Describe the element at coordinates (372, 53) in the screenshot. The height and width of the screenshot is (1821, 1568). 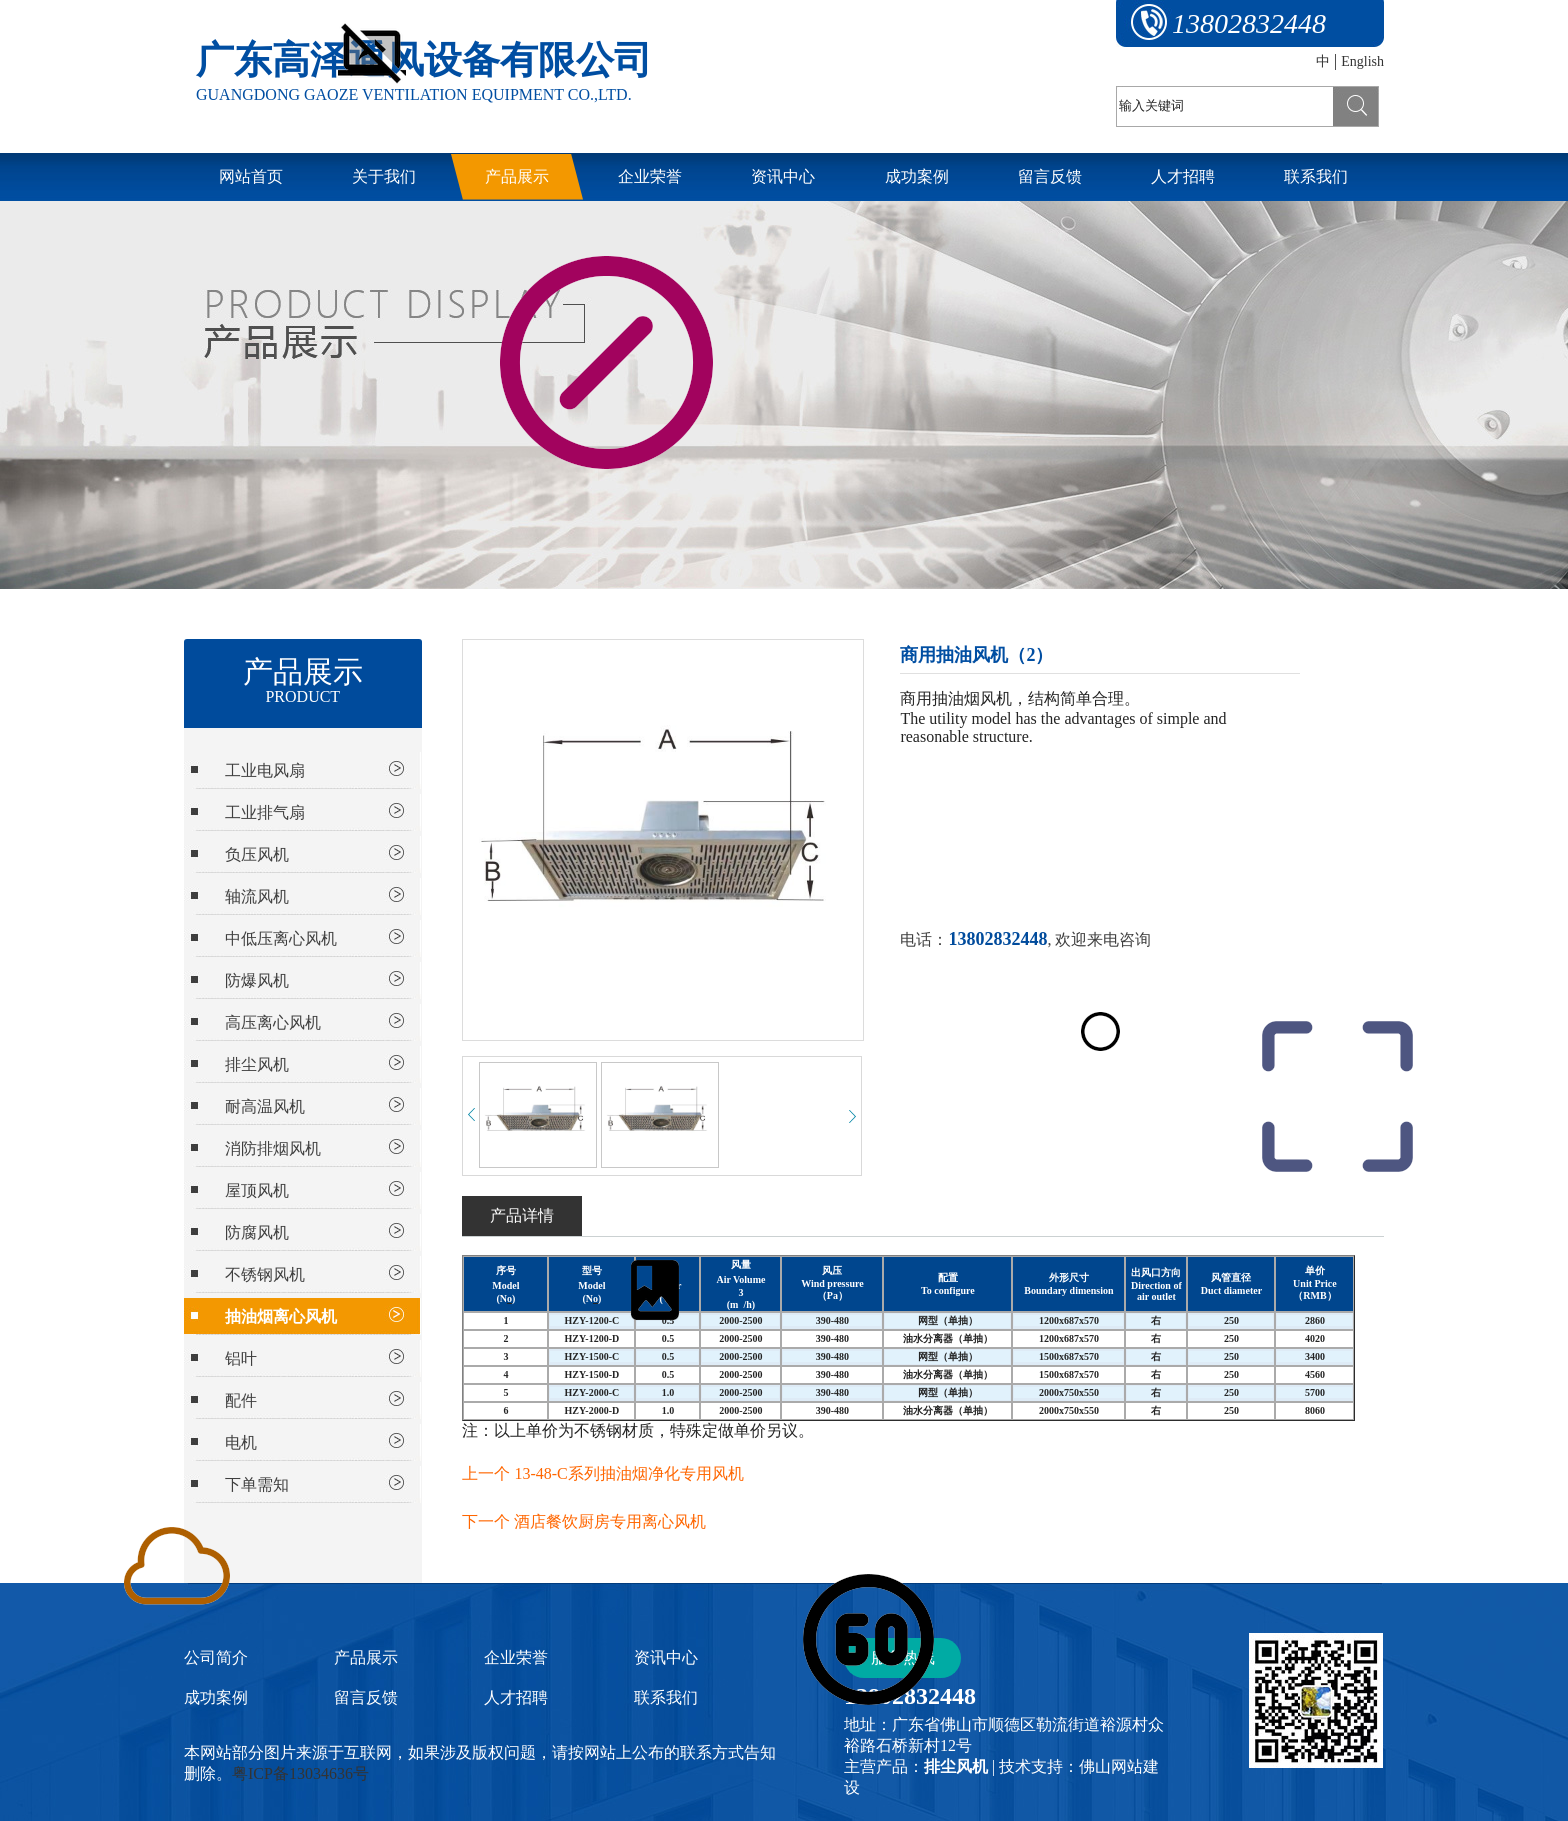
I see `stop sharing your screen` at that location.